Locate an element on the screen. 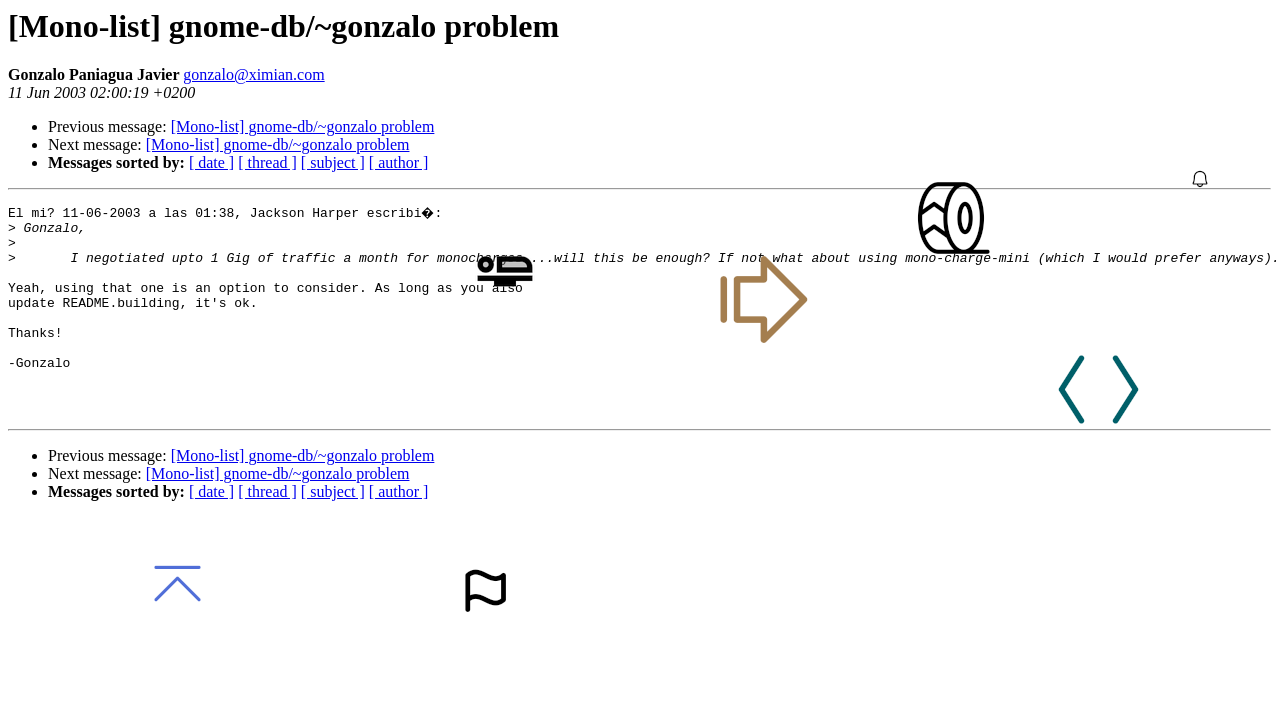 The height and width of the screenshot is (720, 1279). view notifications is located at coordinates (1200, 179).